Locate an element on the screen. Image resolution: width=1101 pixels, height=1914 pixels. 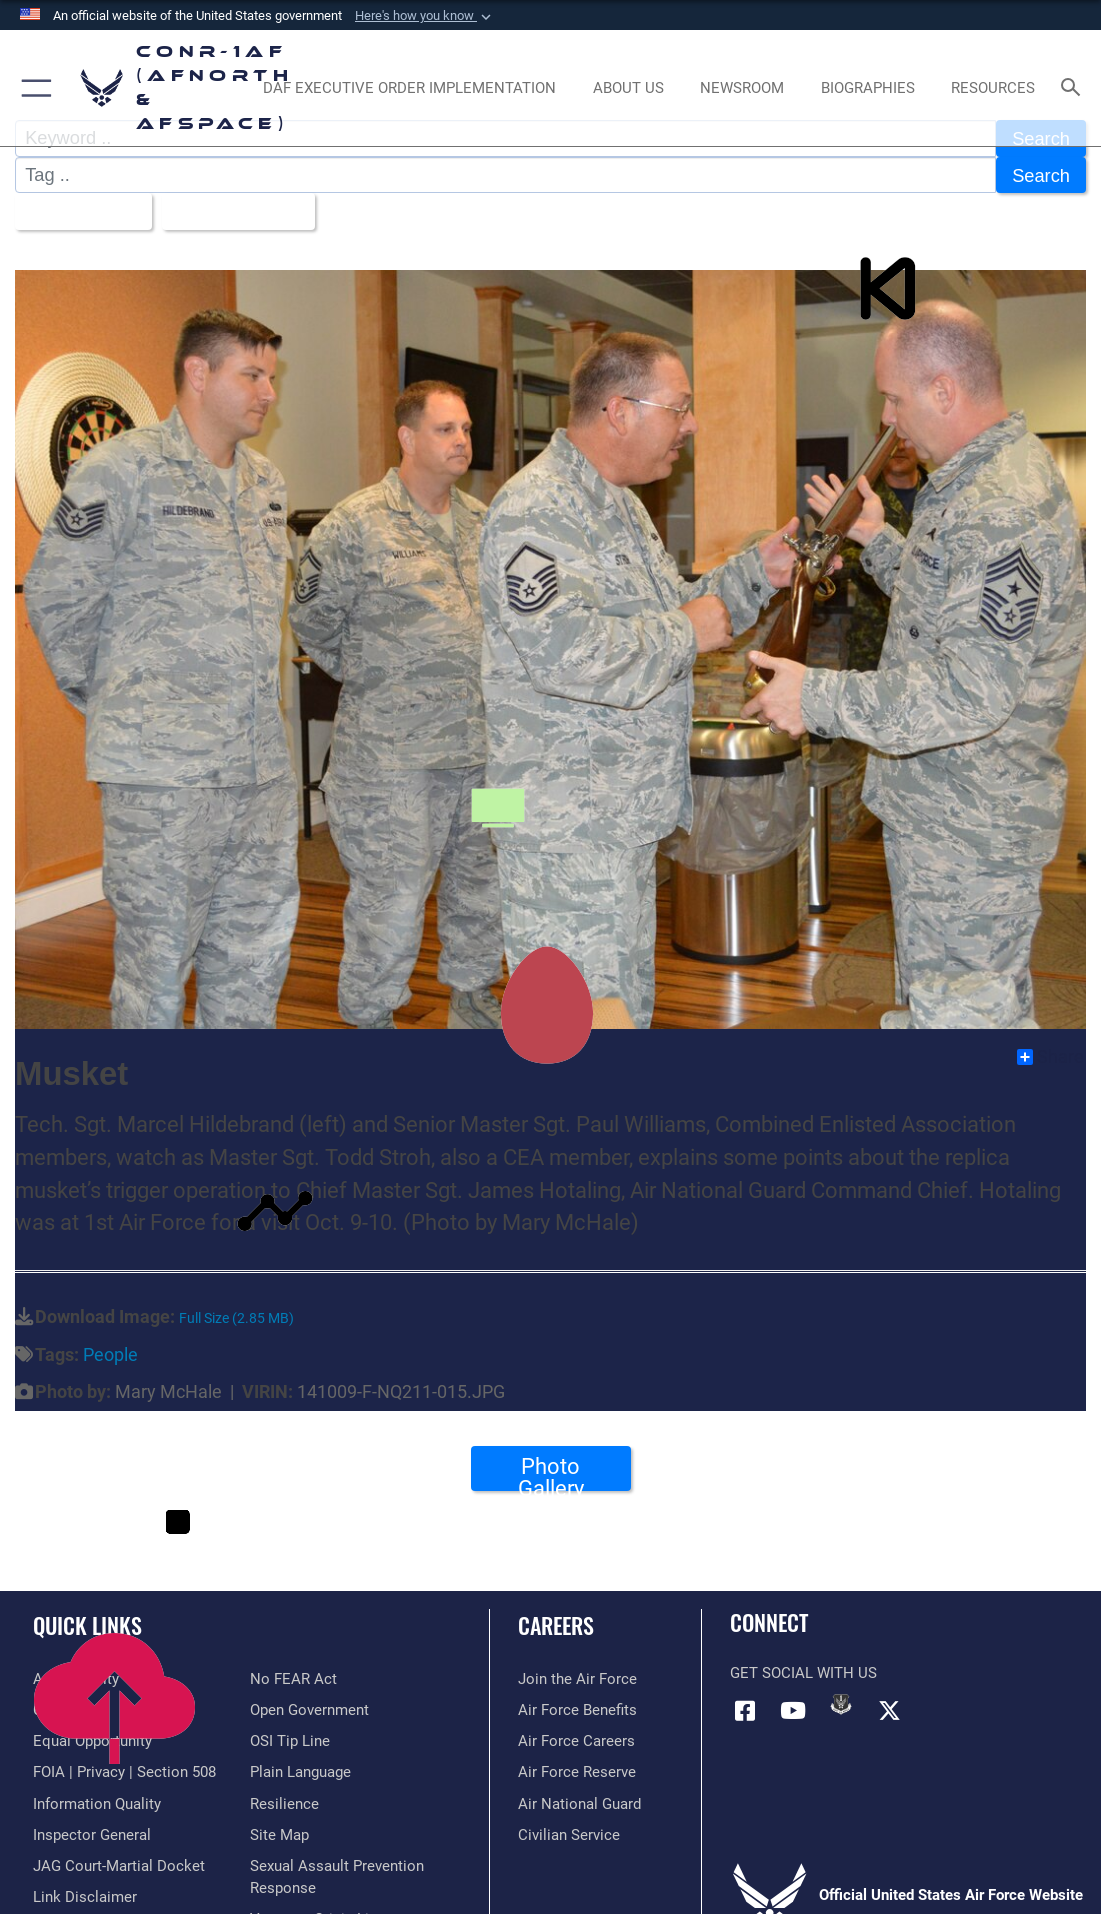
indicates egg or egg-related content is located at coordinates (547, 1005).